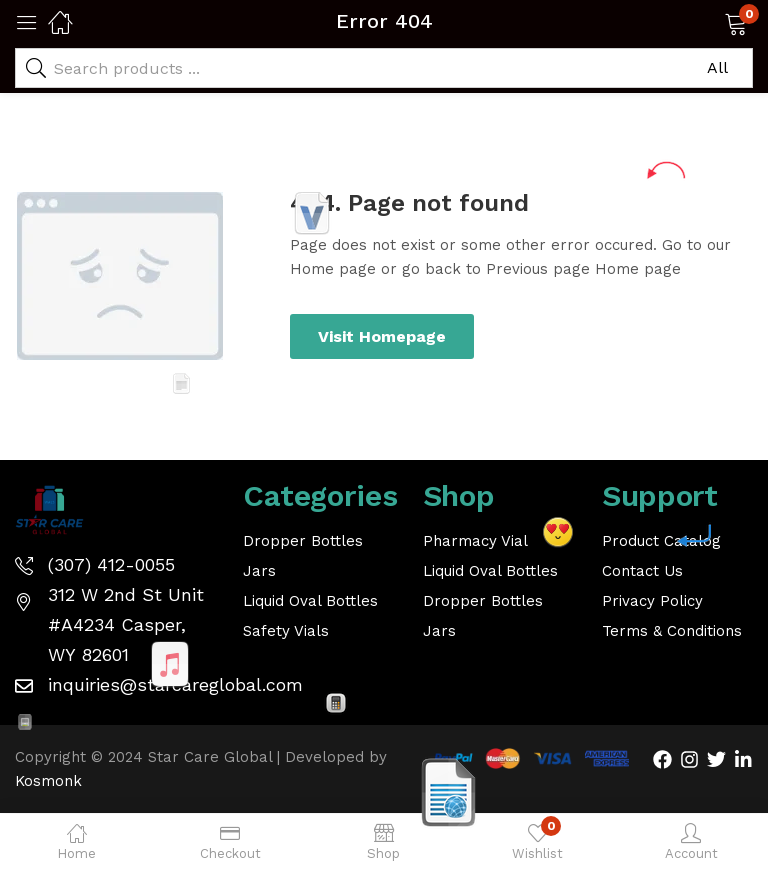 The image size is (768, 869). What do you see at coordinates (558, 532) in the screenshot?
I see `open the Socialize messaging app` at bounding box center [558, 532].